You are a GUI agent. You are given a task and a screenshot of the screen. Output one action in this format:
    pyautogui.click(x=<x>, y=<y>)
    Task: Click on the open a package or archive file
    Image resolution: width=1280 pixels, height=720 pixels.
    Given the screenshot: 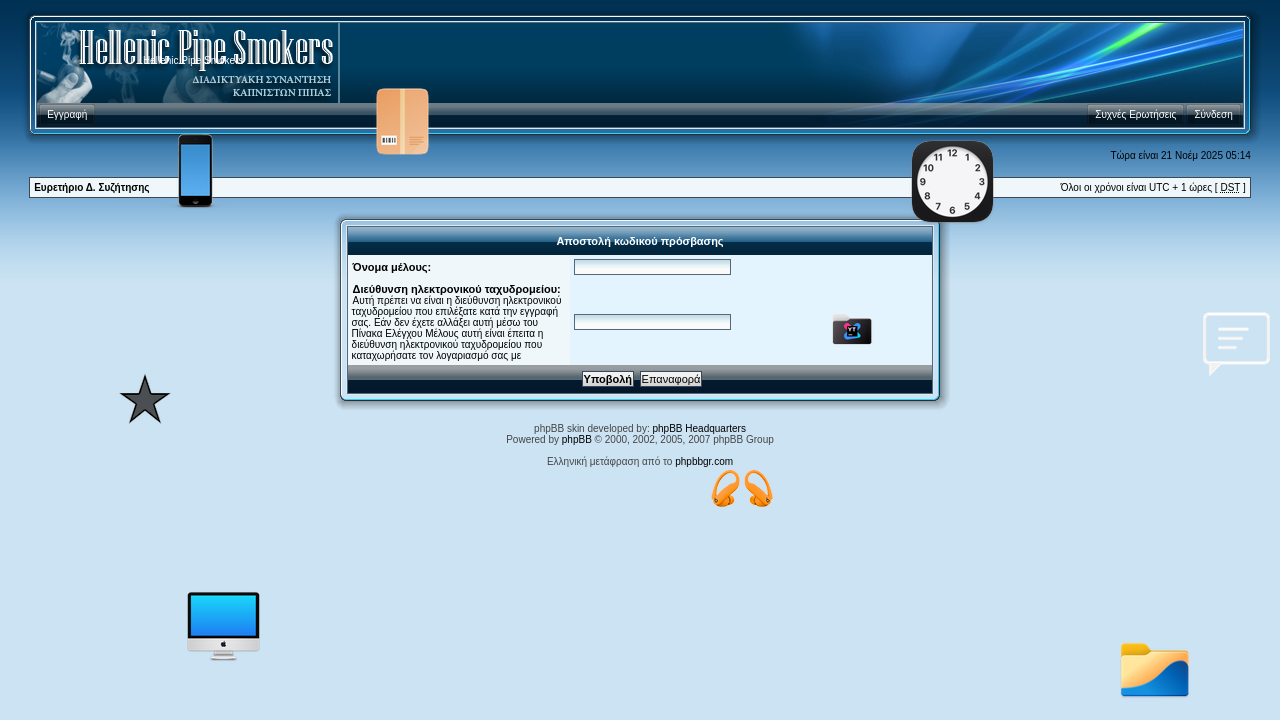 What is the action you would take?
    pyautogui.click(x=402, y=121)
    